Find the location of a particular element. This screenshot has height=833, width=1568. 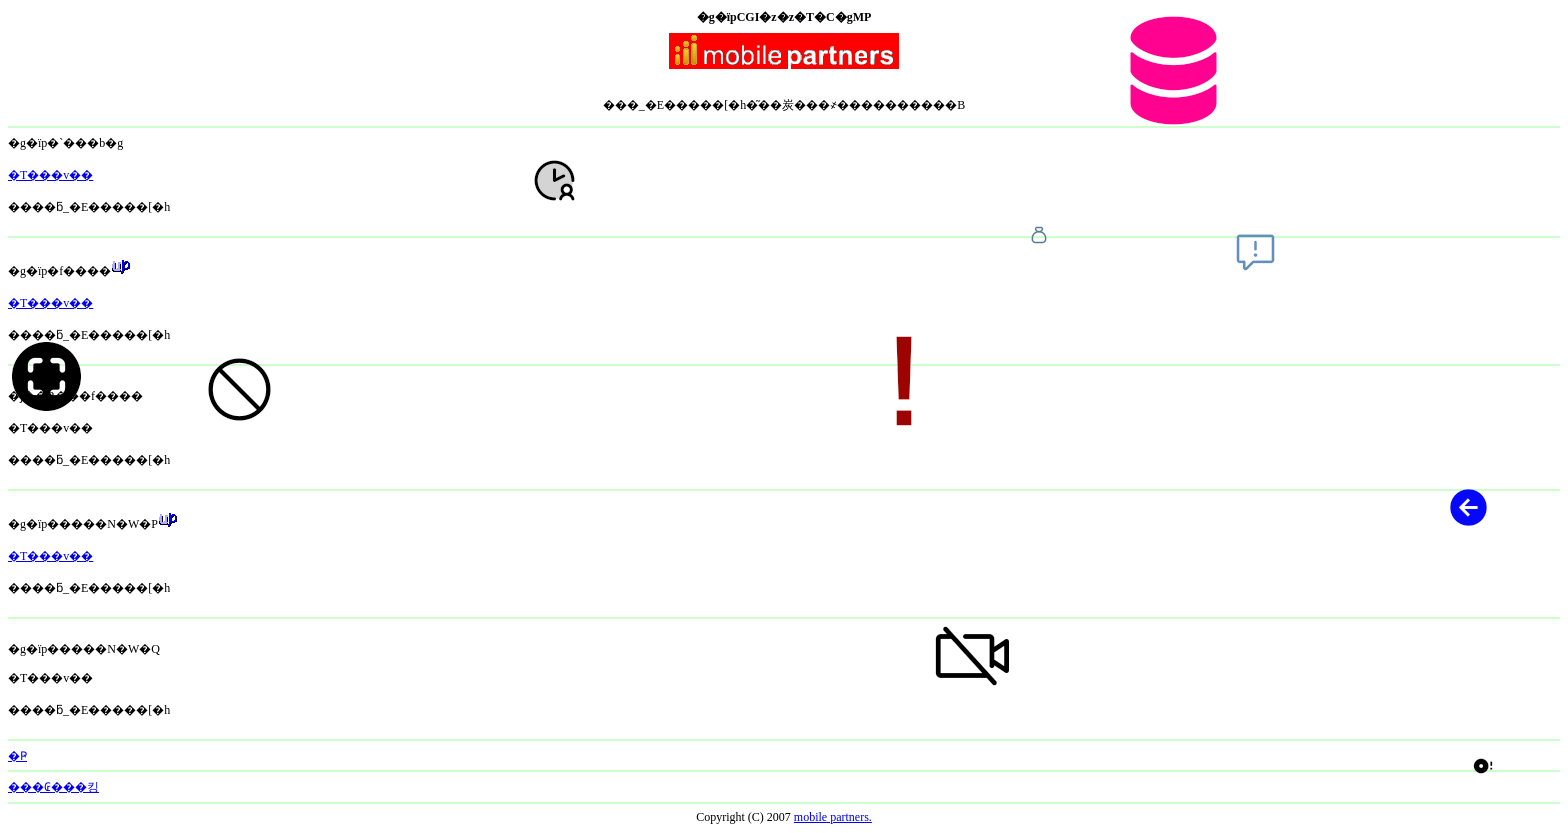

report an issue or problem is located at coordinates (1255, 251).